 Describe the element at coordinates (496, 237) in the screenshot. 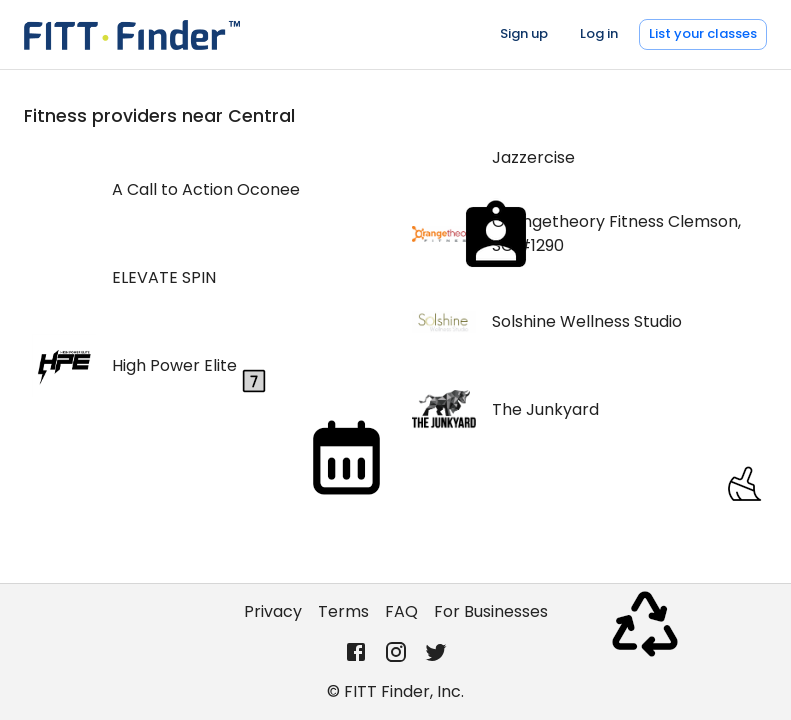

I see `view user profile or account details` at that location.